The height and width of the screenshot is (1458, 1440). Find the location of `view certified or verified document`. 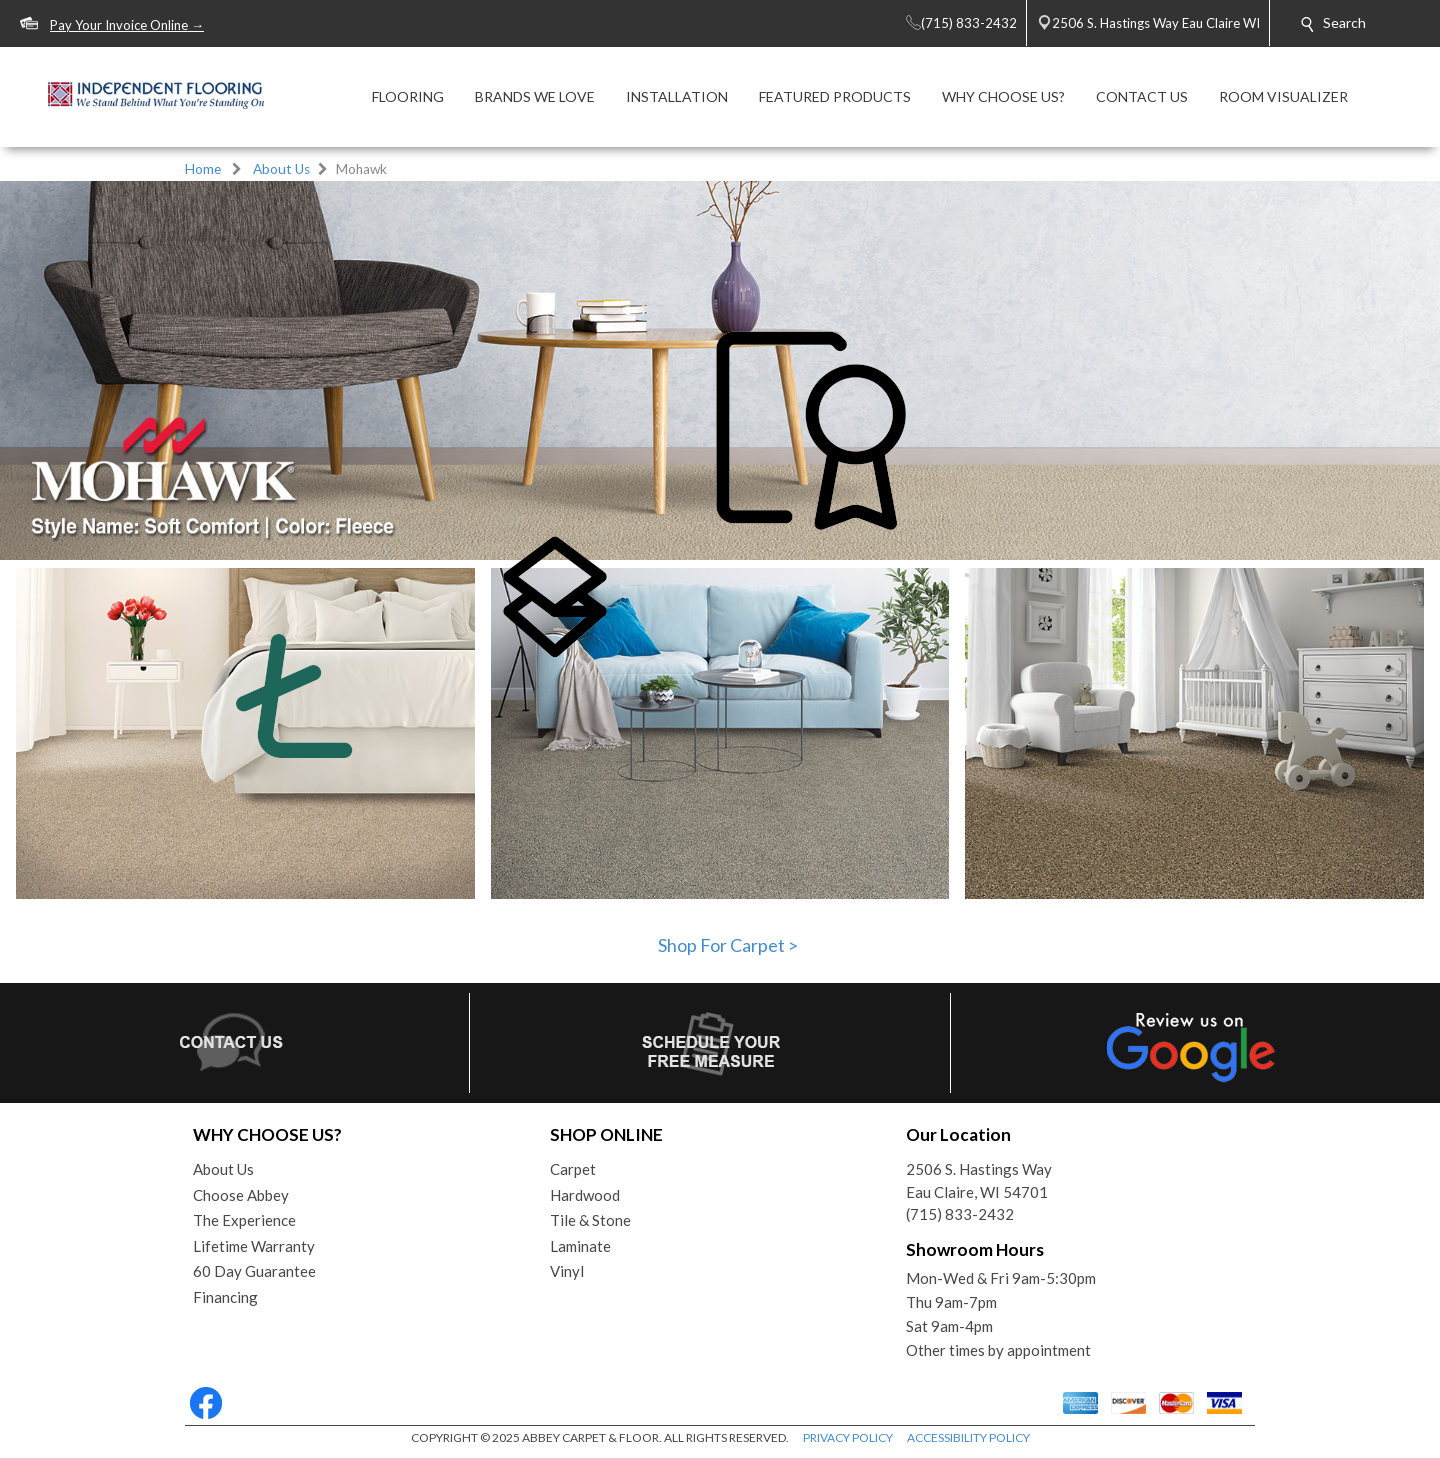

view certified or verified document is located at coordinates (803, 427).